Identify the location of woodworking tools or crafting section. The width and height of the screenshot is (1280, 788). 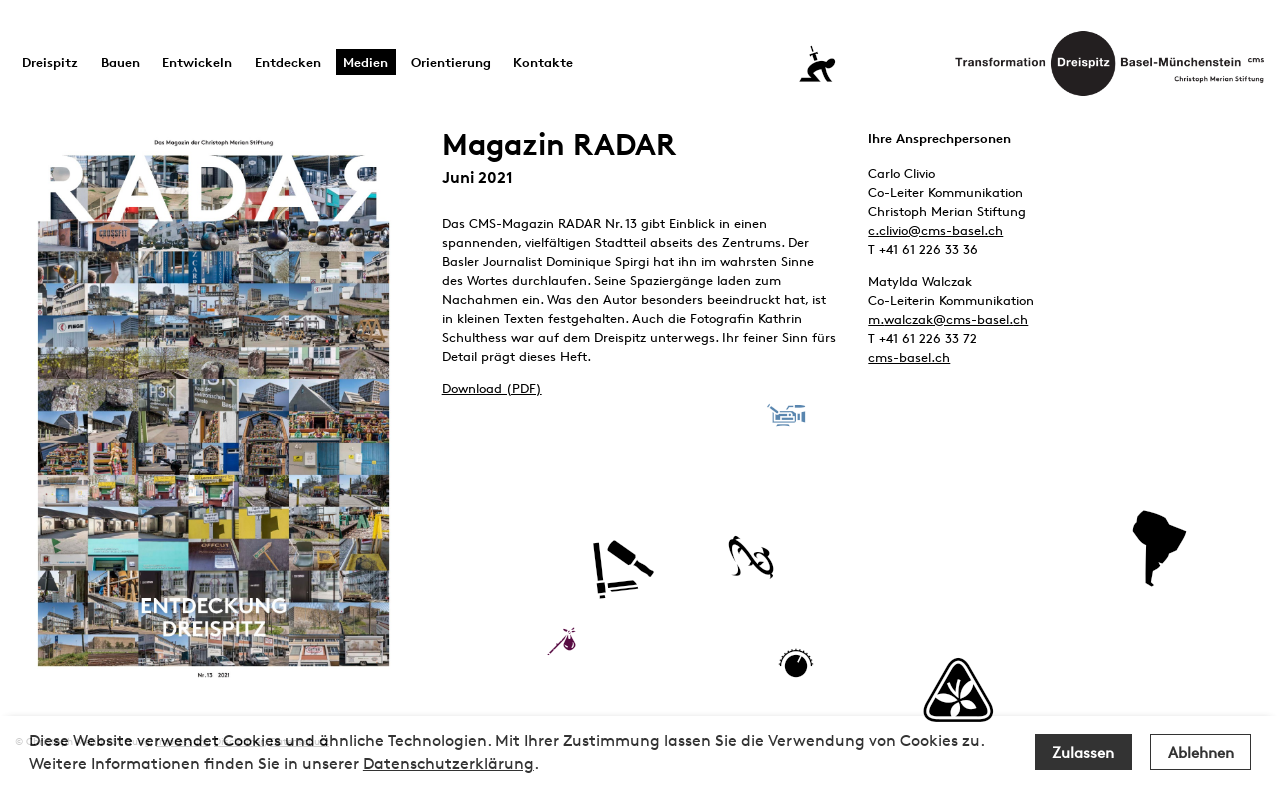
(623, 569).